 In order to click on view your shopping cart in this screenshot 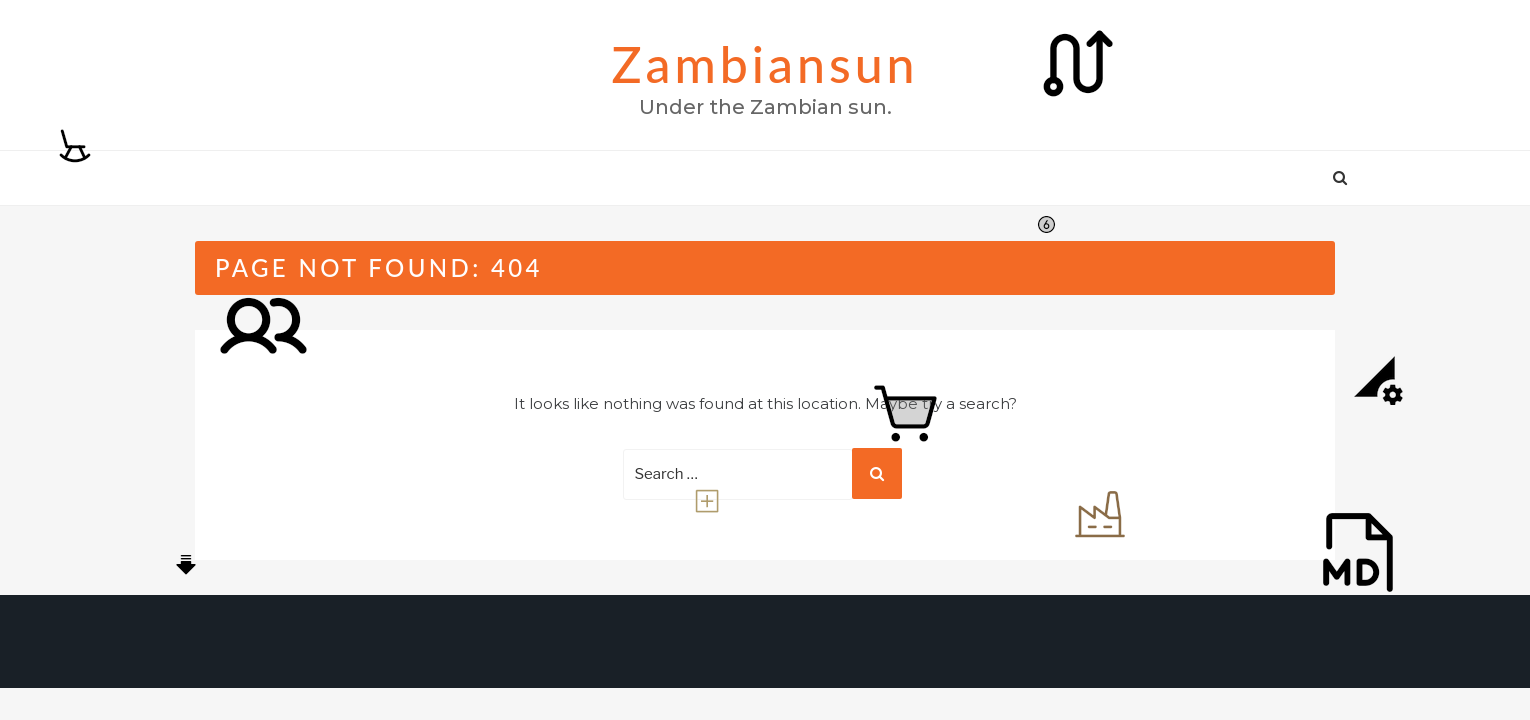, I will do `click(906, 413)`.